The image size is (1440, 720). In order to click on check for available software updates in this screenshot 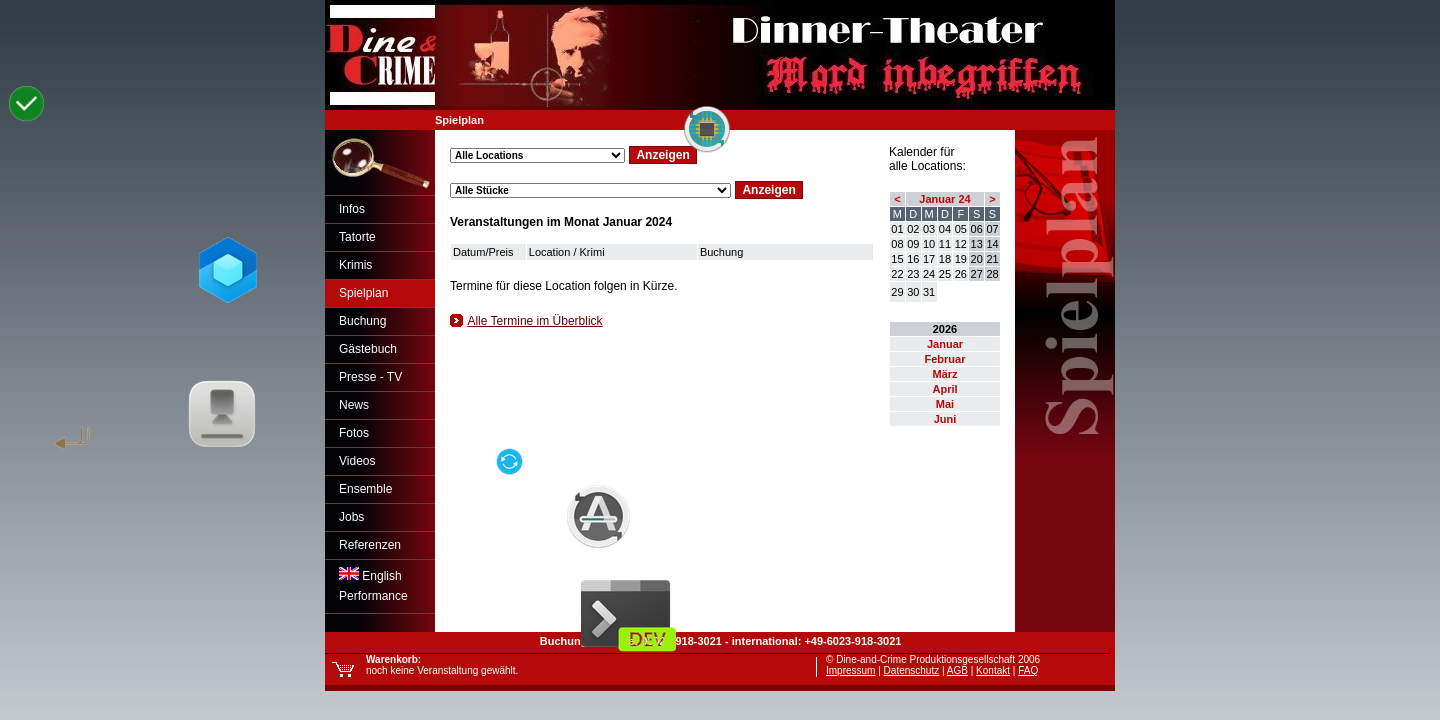, I will do `click(598, 516)`.